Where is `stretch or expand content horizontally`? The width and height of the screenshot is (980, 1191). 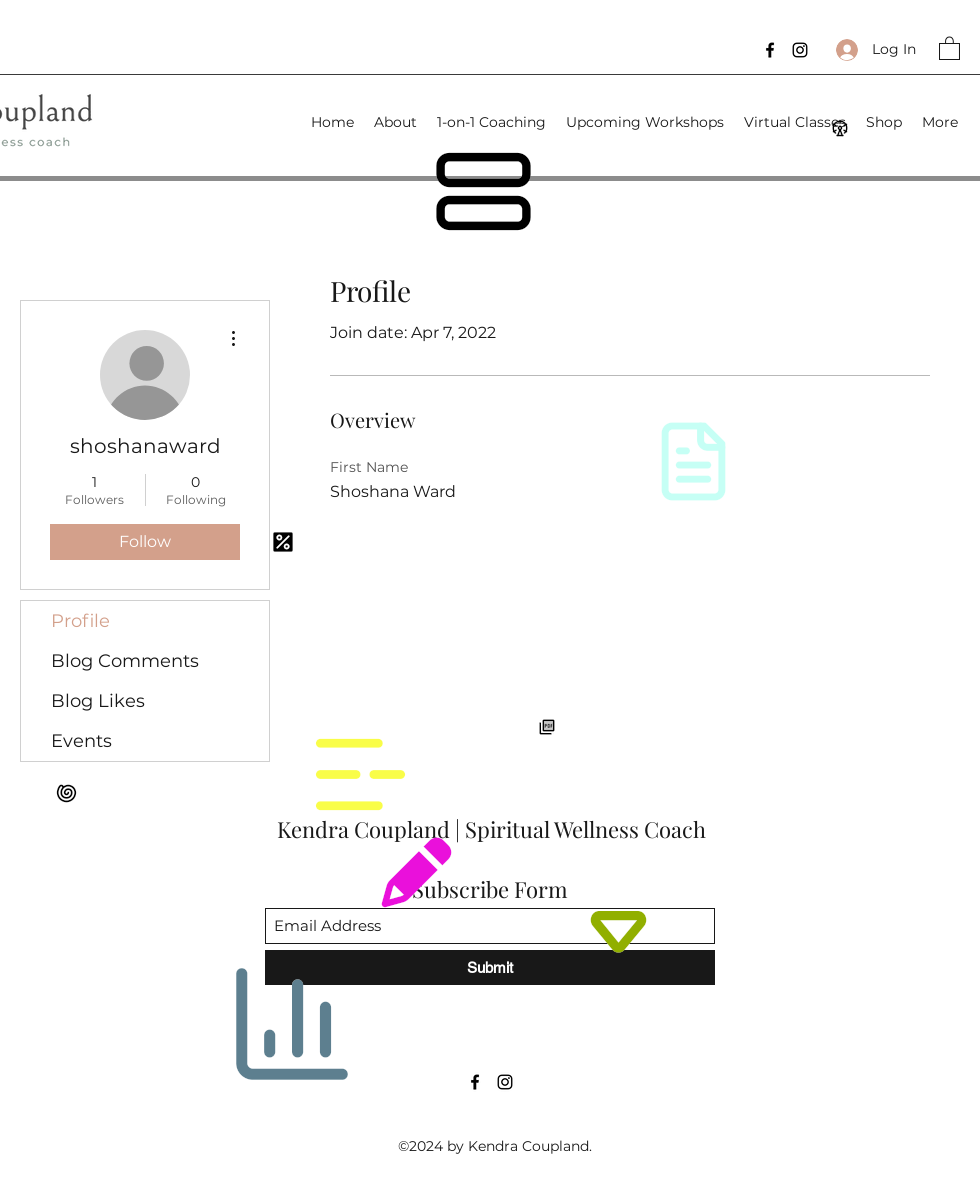
stretch or expand content horizontally is located at coordinates (483, 191).